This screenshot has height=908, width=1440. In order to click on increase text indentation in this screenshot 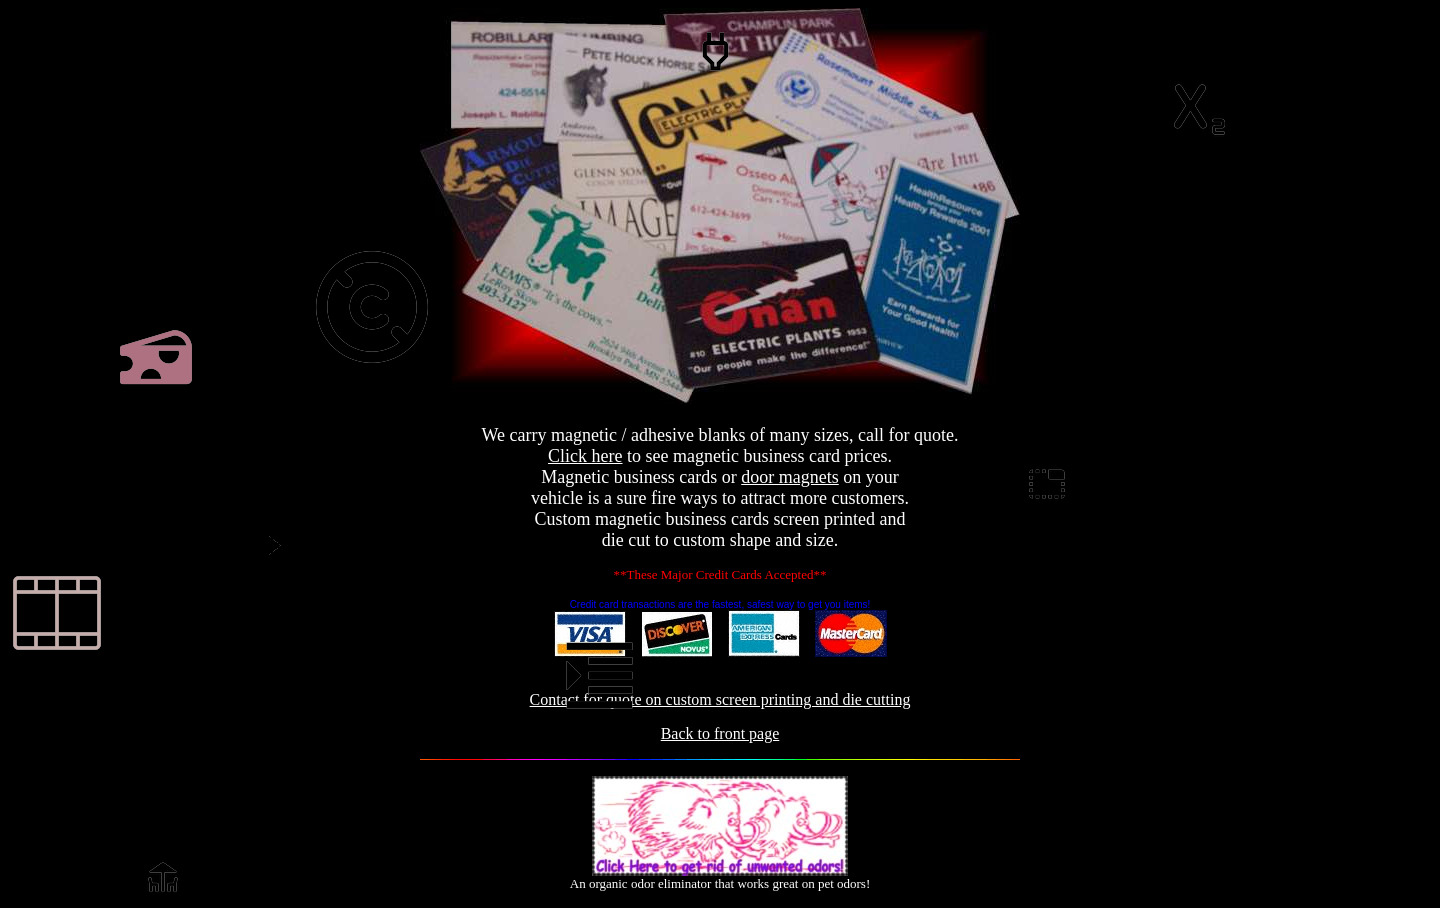, I will do `click(599, 675)`.